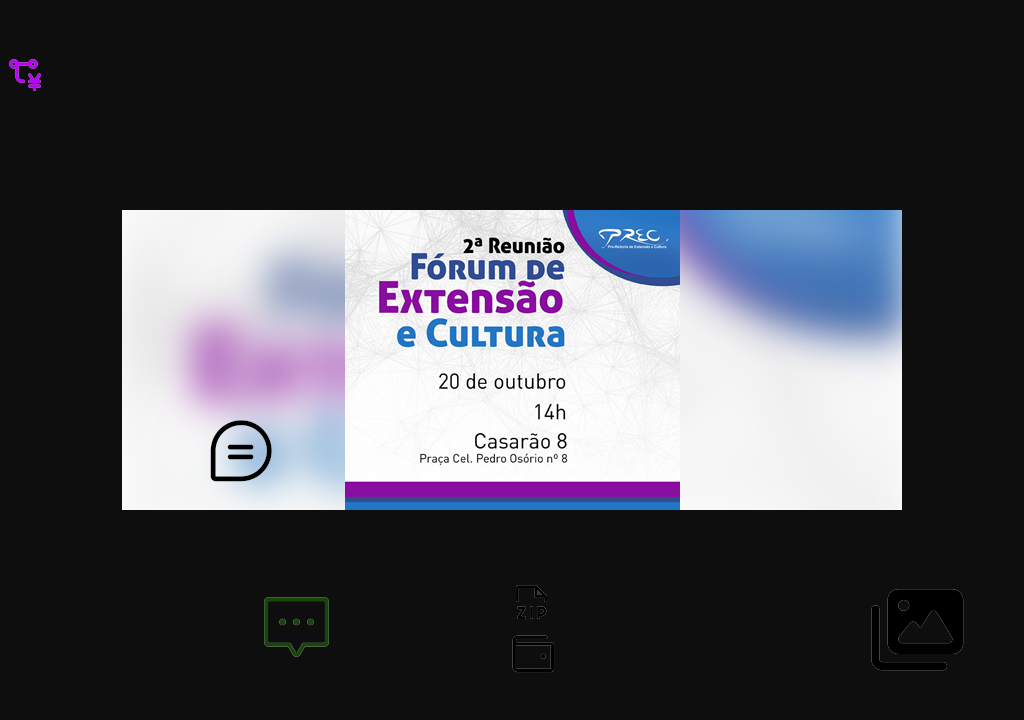 This screenshot has height=720, width=1024. Describe the element at coordinates (531, 603) in the screenshot. I see `open or extract a zip archive` at that location.